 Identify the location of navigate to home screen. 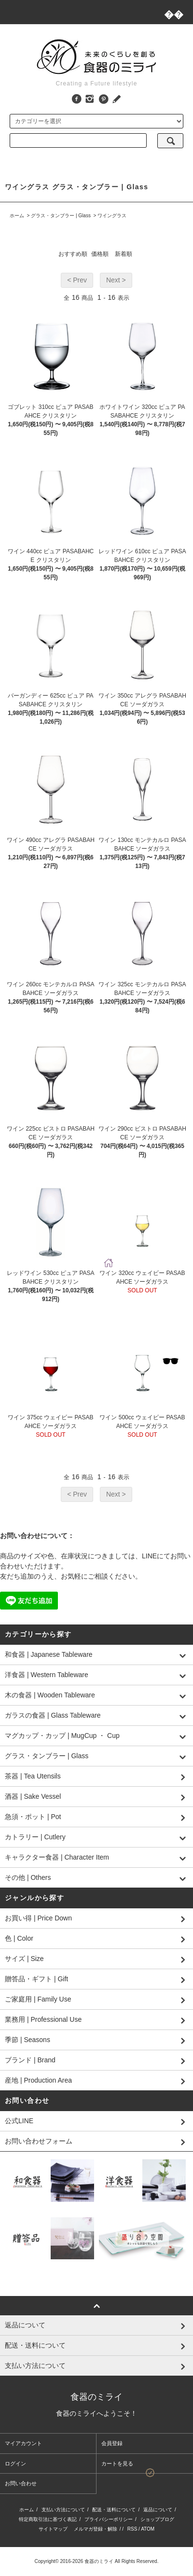
(109, 1263).